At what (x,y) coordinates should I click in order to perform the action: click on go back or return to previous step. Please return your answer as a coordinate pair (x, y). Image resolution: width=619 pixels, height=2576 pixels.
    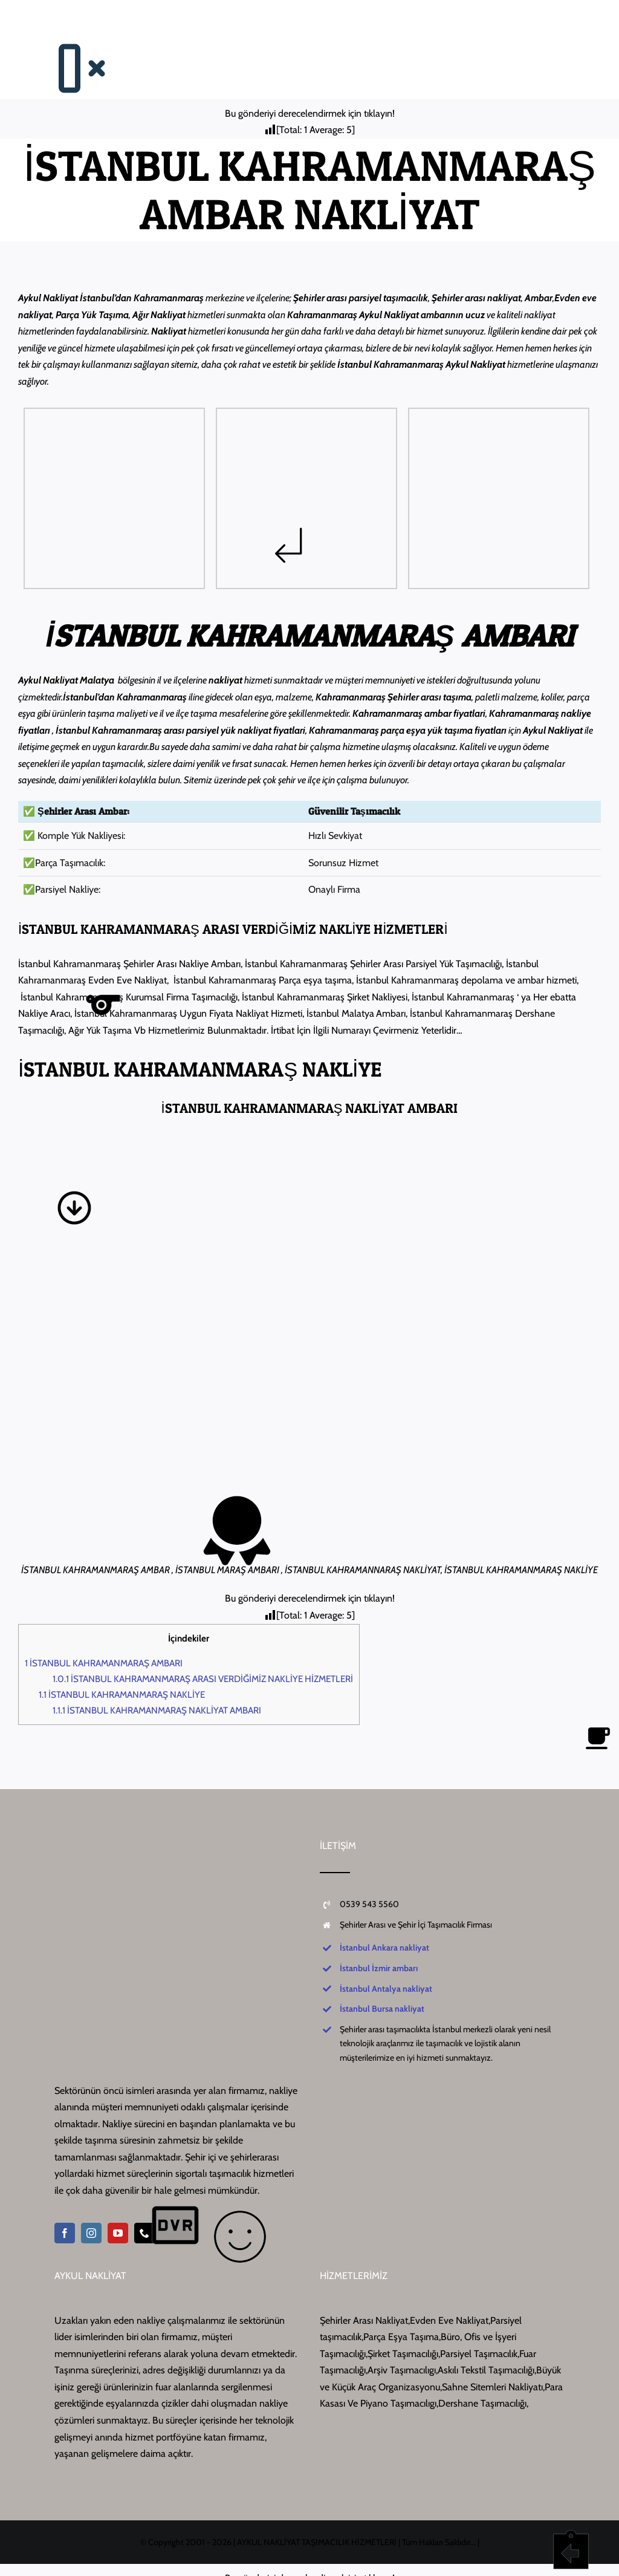
    Looking at the image, I should click on (290, 545).